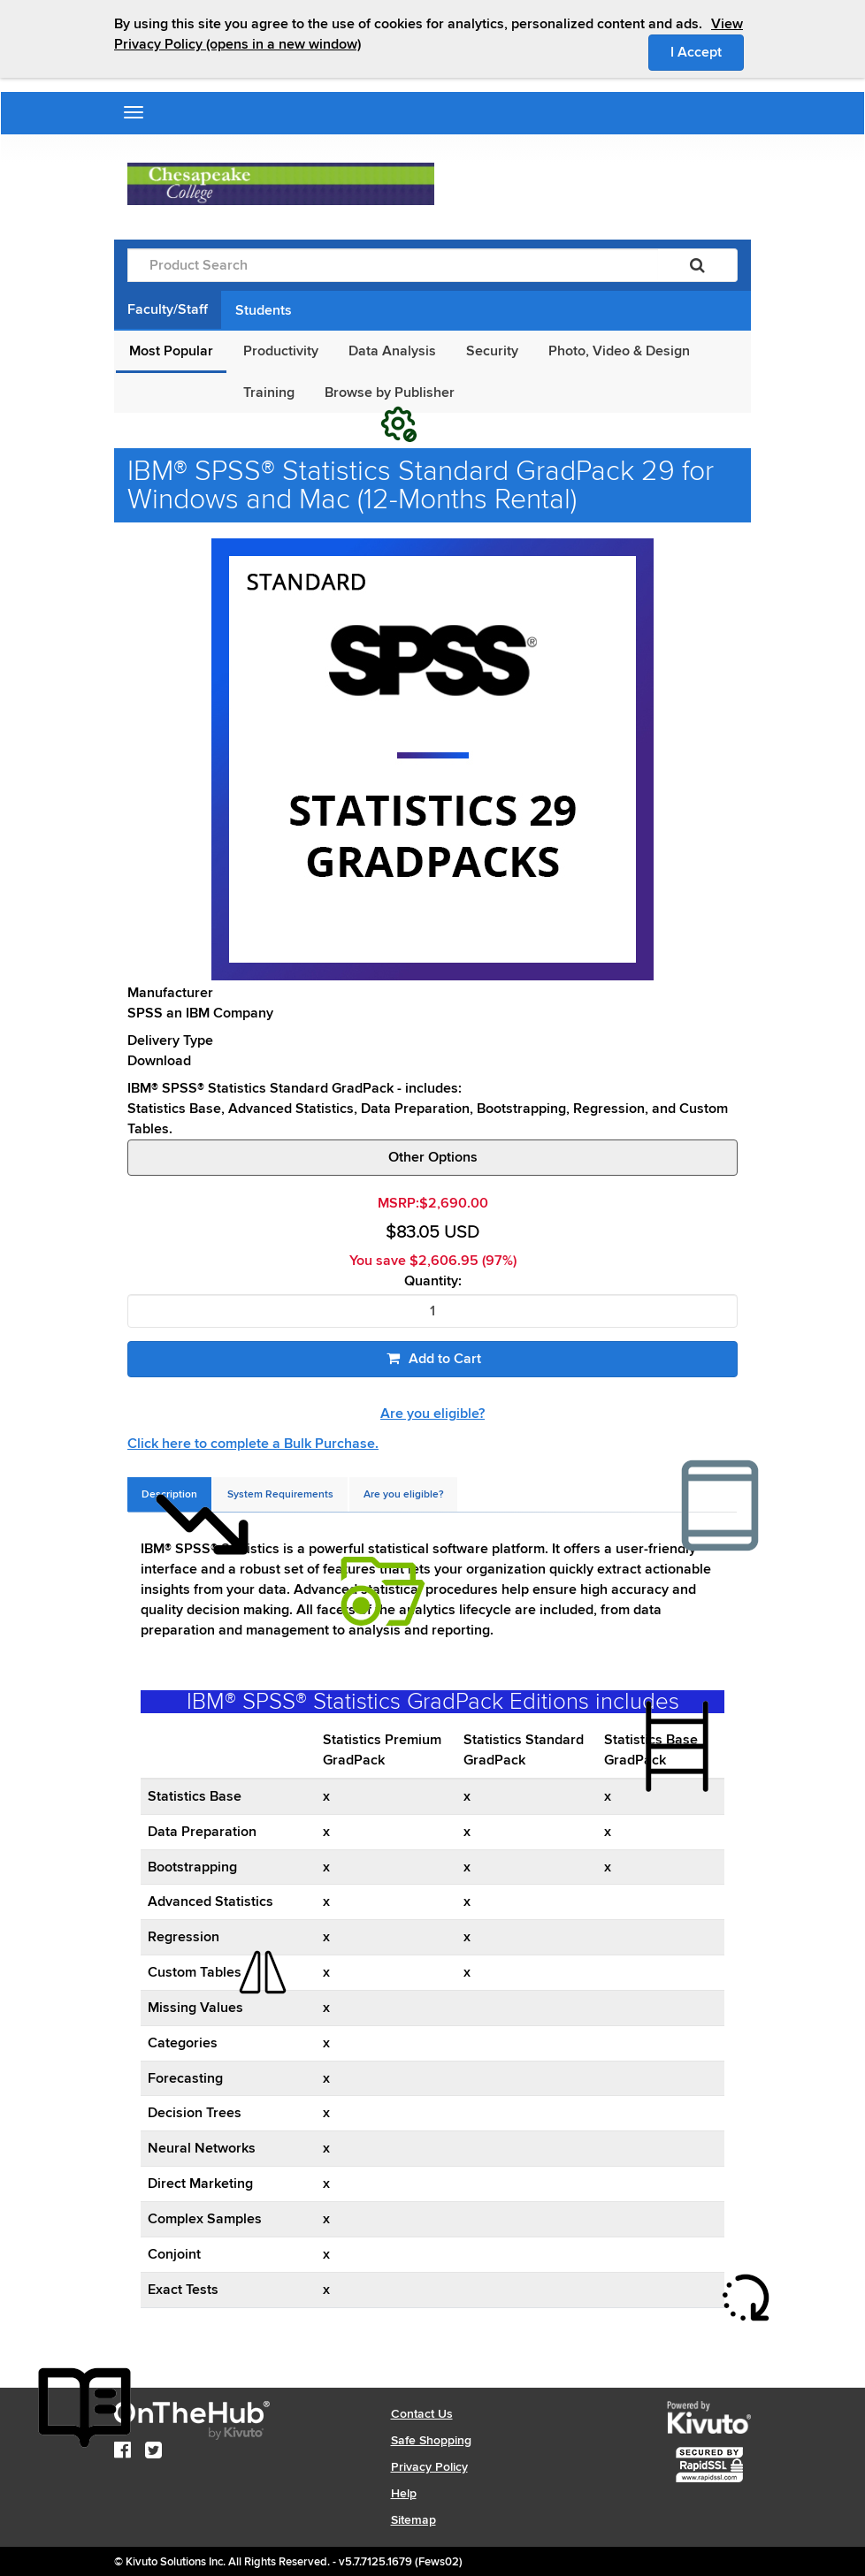 The width and height of the screenshot is (865, 2576). What do you see at coordinates (398, 423) in the screenshot?
I see `cancel or abort settings changes` at bounding box center [398, 423].